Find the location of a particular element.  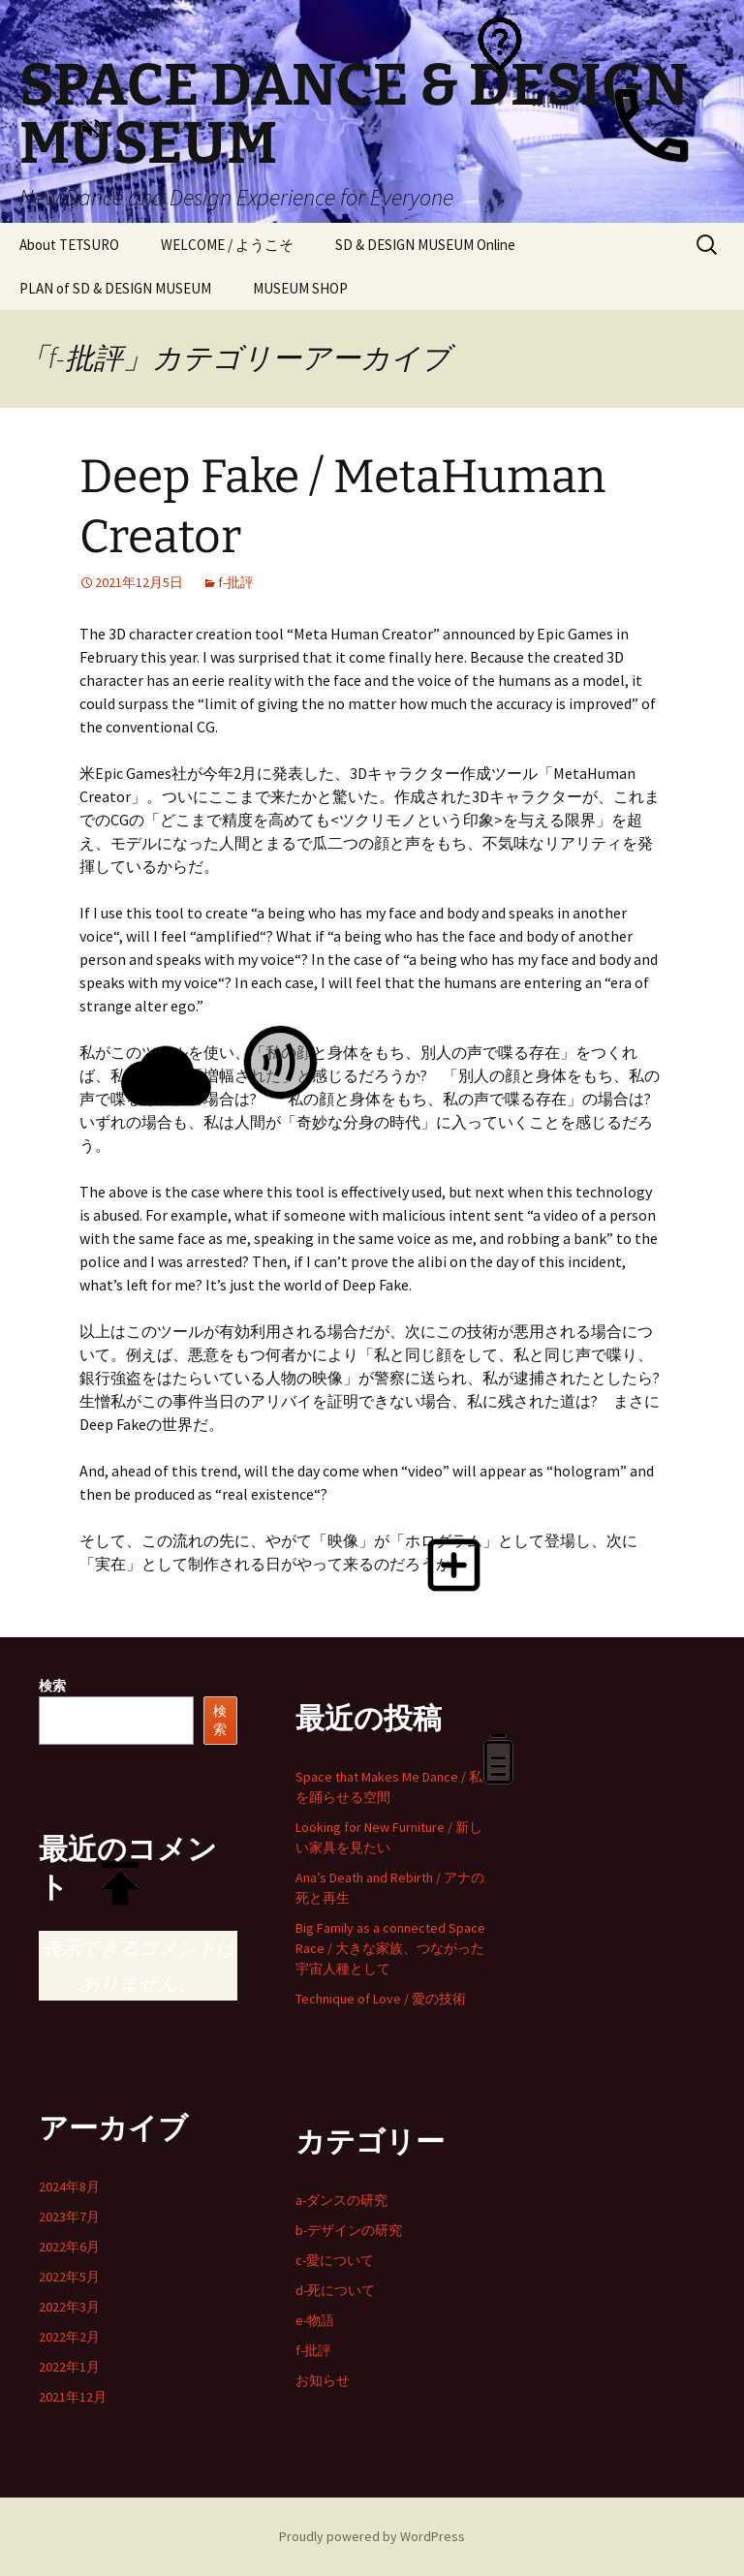

mute audio or sound is located at coordinates (92, 129).